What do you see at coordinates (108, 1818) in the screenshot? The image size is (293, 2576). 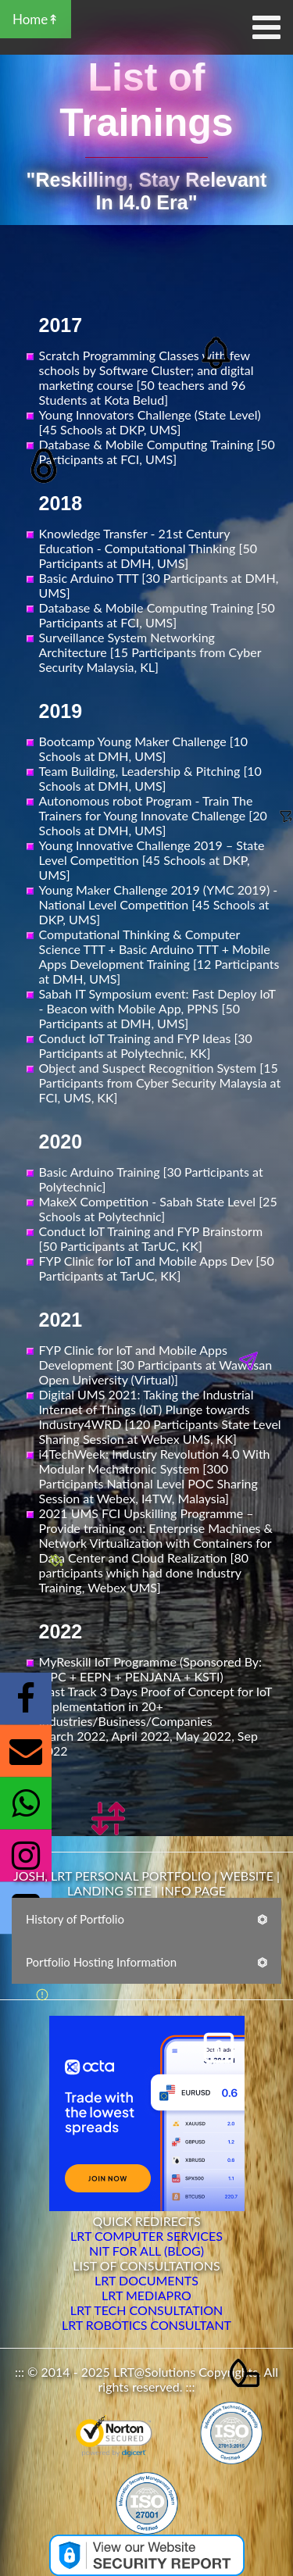 I see `swap or exchange items between two lists` at bounding box center [108, 1818].